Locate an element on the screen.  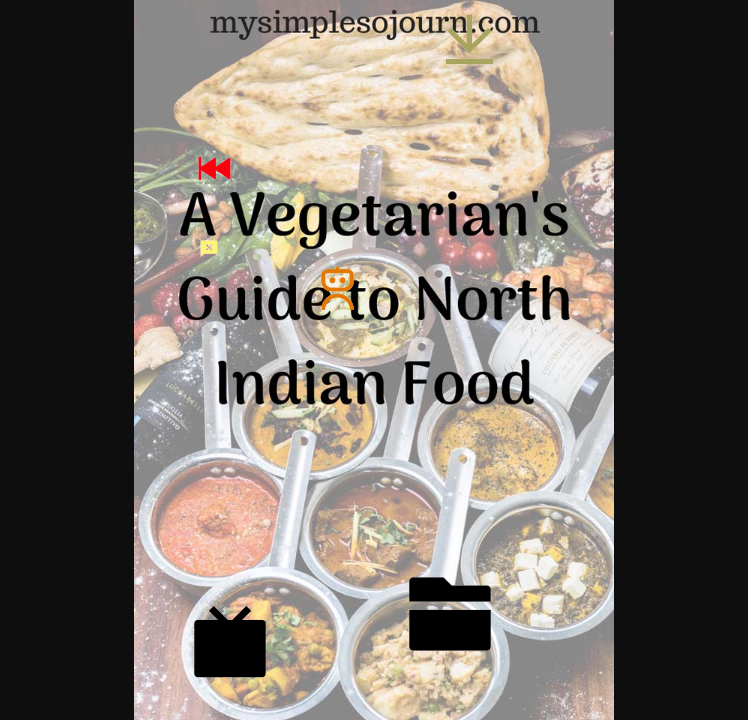
open tv or video streaming app is located at coordinates (230, 645).